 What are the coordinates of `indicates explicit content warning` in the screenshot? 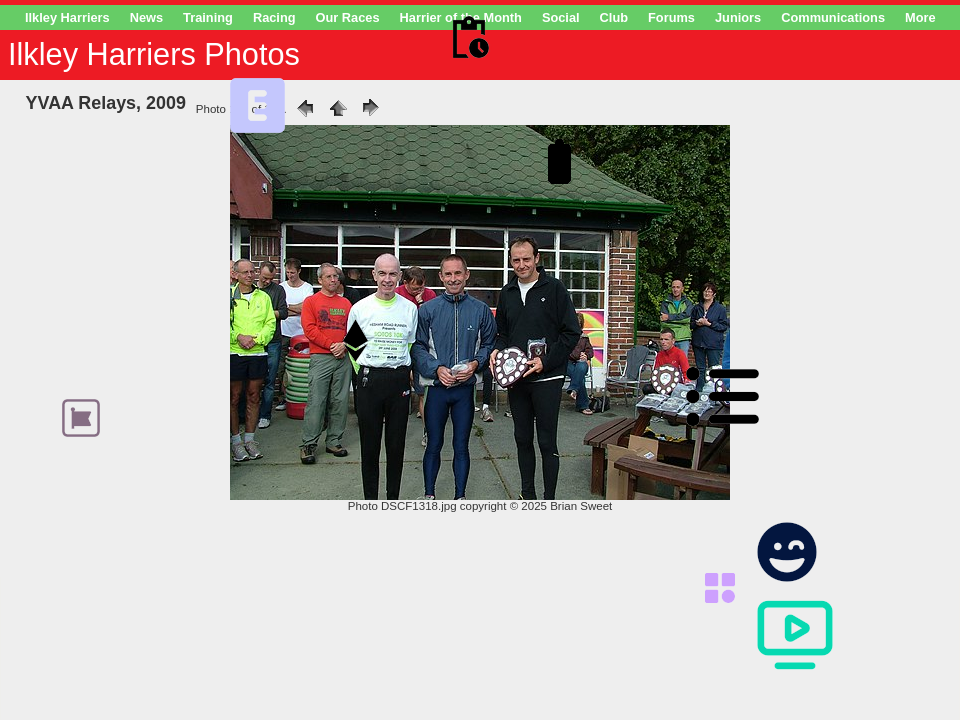 It's located at (257, 105).